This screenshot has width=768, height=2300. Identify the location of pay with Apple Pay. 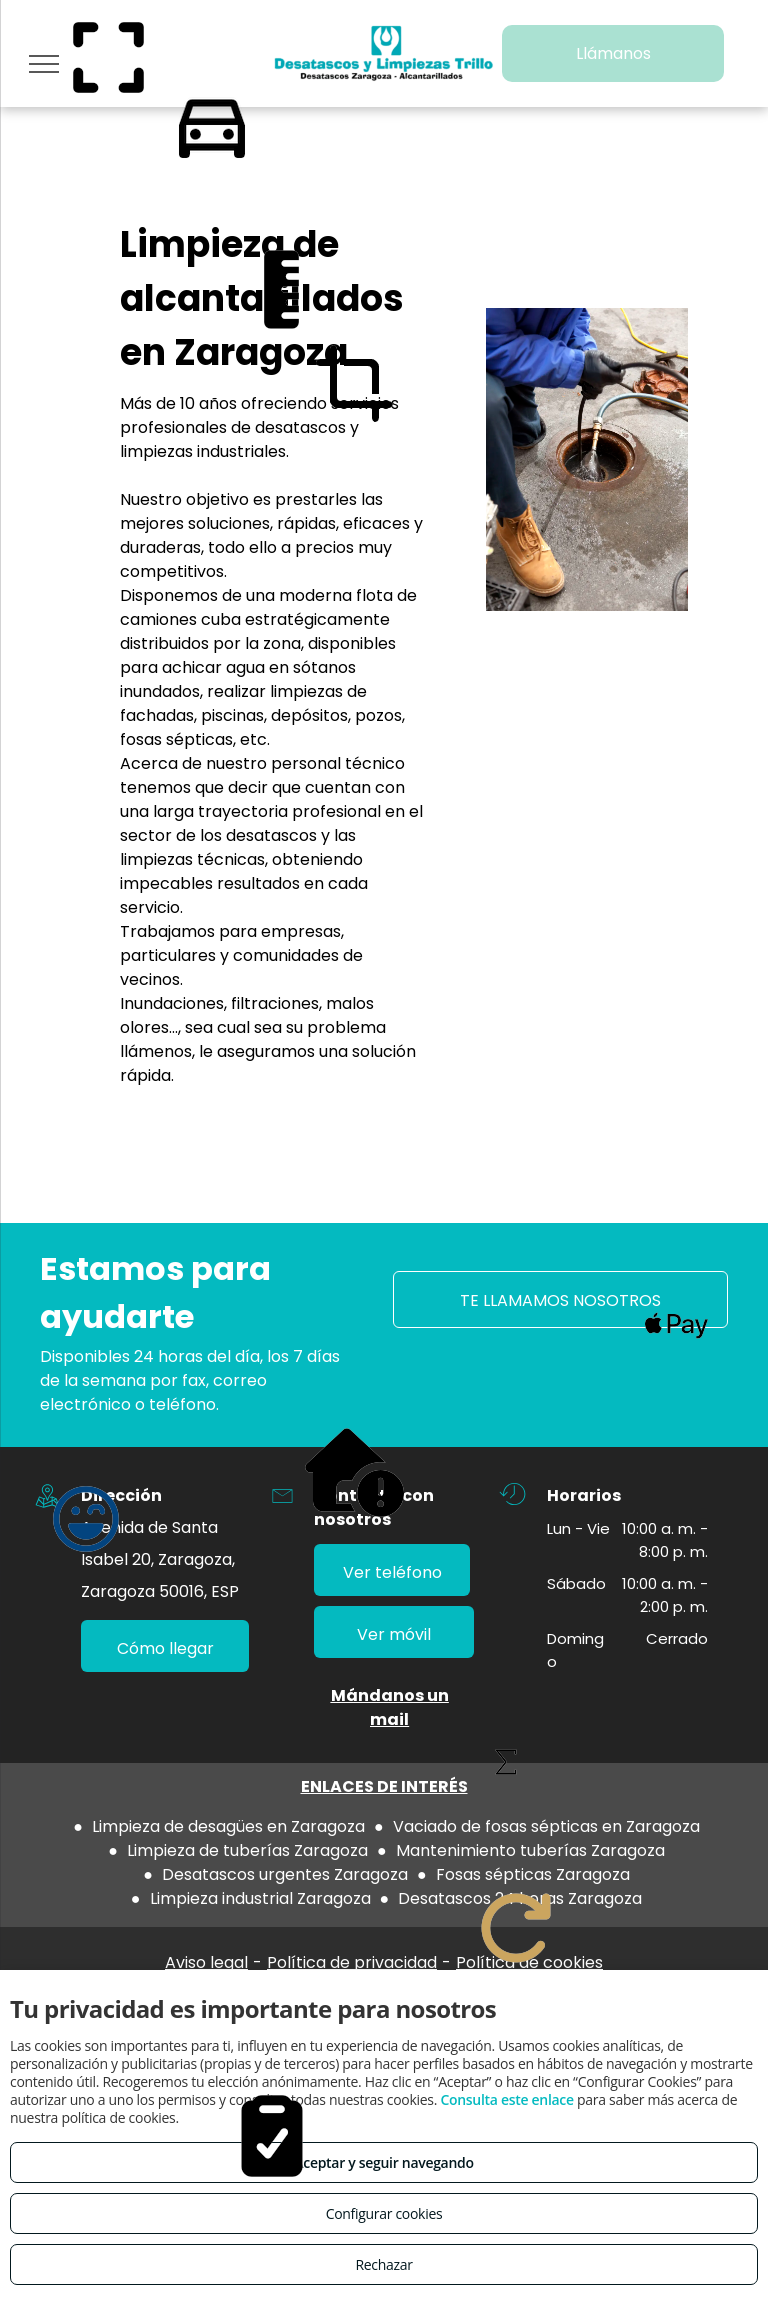
(676, 1325).